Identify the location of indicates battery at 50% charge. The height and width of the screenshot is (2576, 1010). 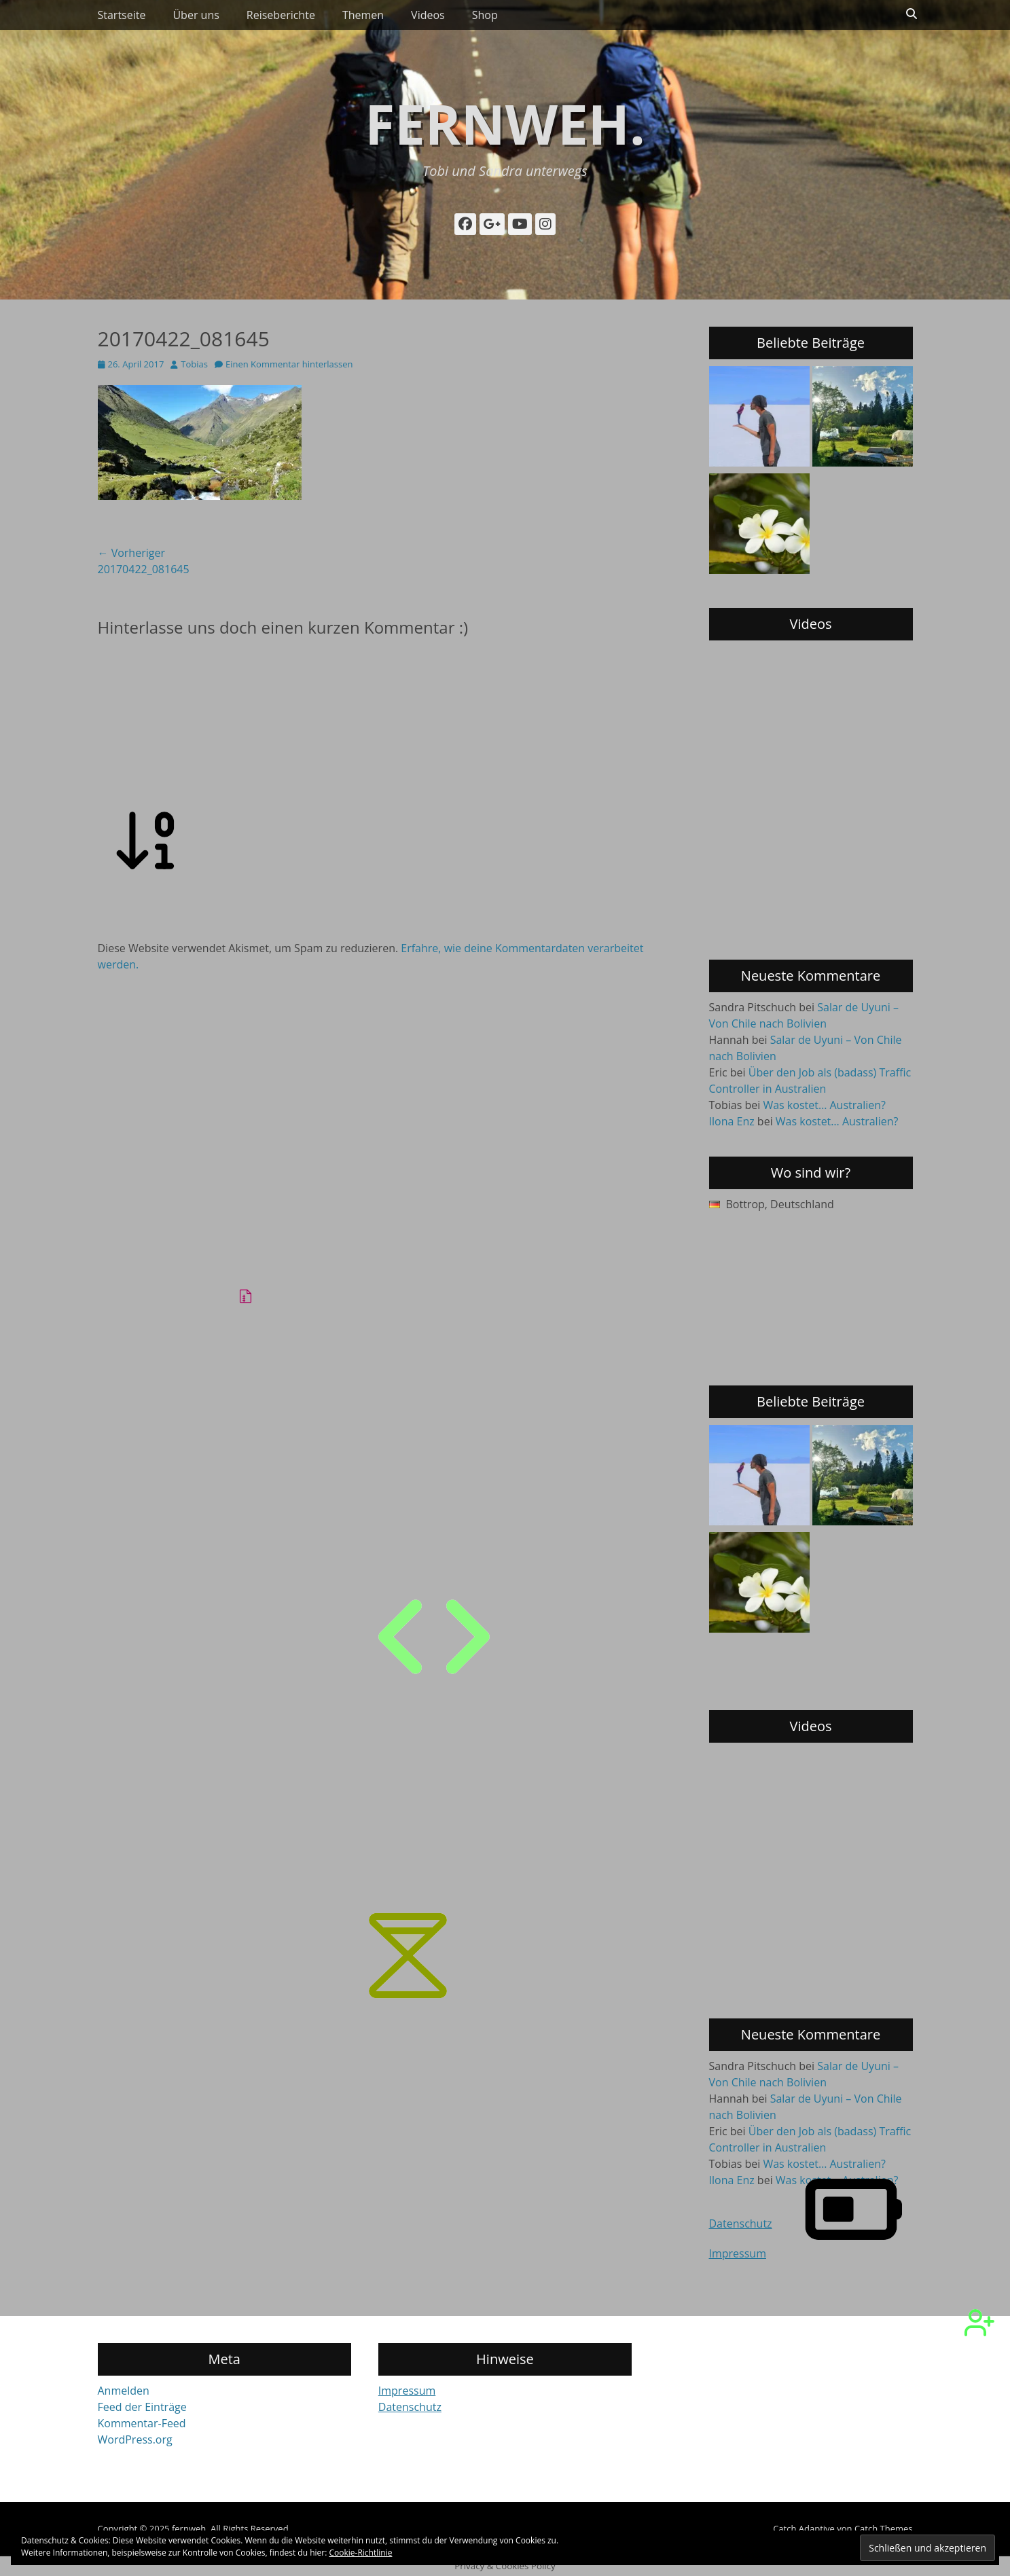
(851, 2209).